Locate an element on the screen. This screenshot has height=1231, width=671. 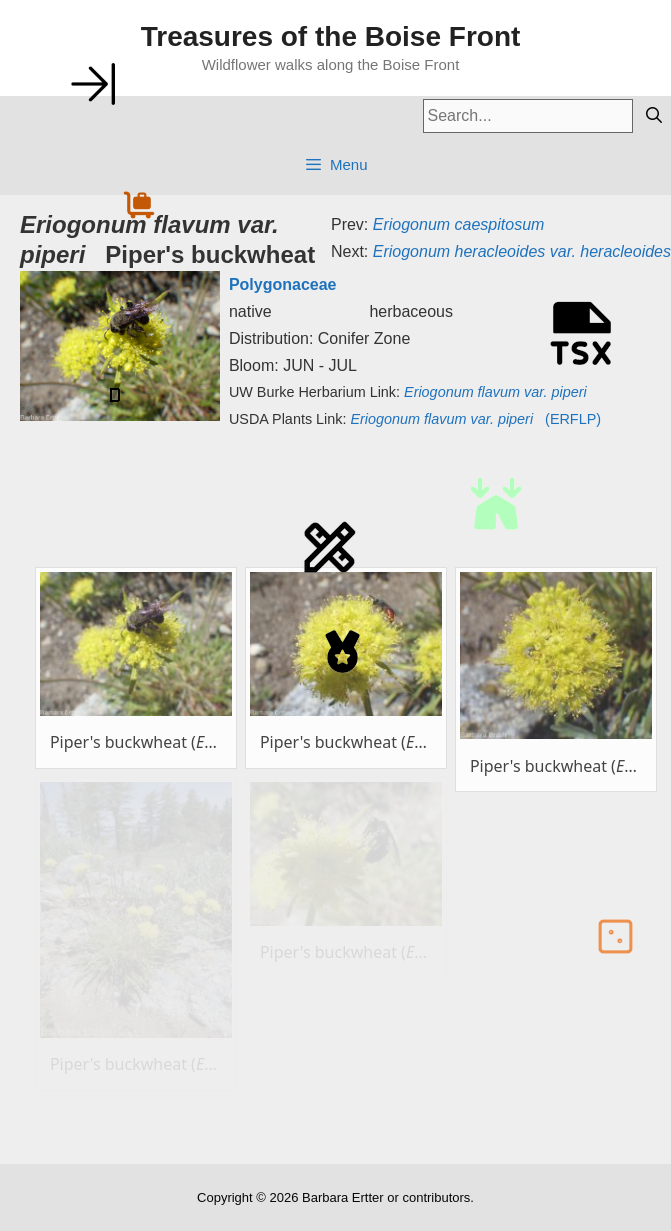
indicates mobile device or smartphone view is located at coordinates (115, 395).